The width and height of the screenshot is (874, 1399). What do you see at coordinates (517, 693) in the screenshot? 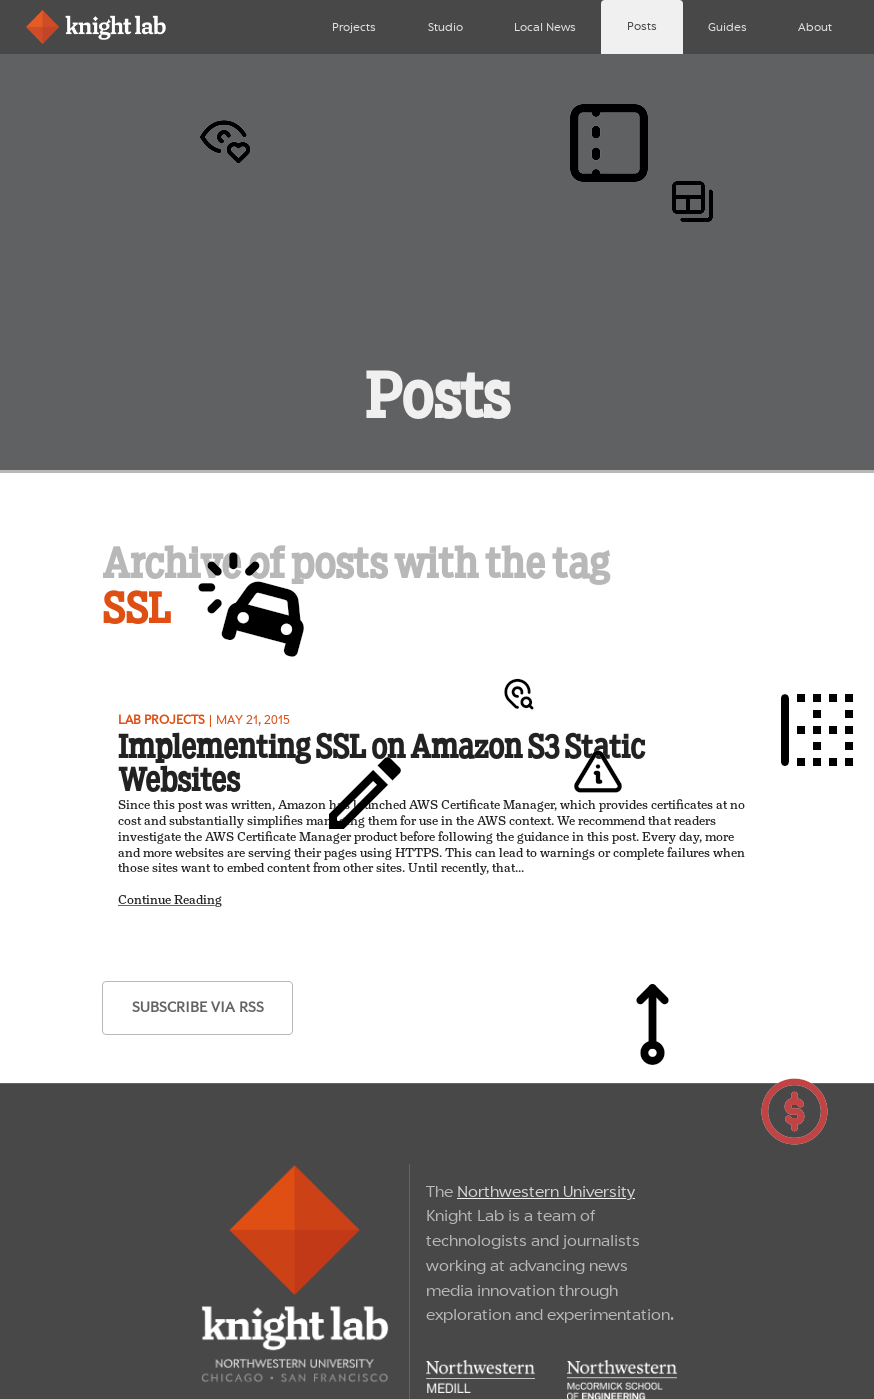
I see `search for a location on the map` at bounding box center [517, 693].